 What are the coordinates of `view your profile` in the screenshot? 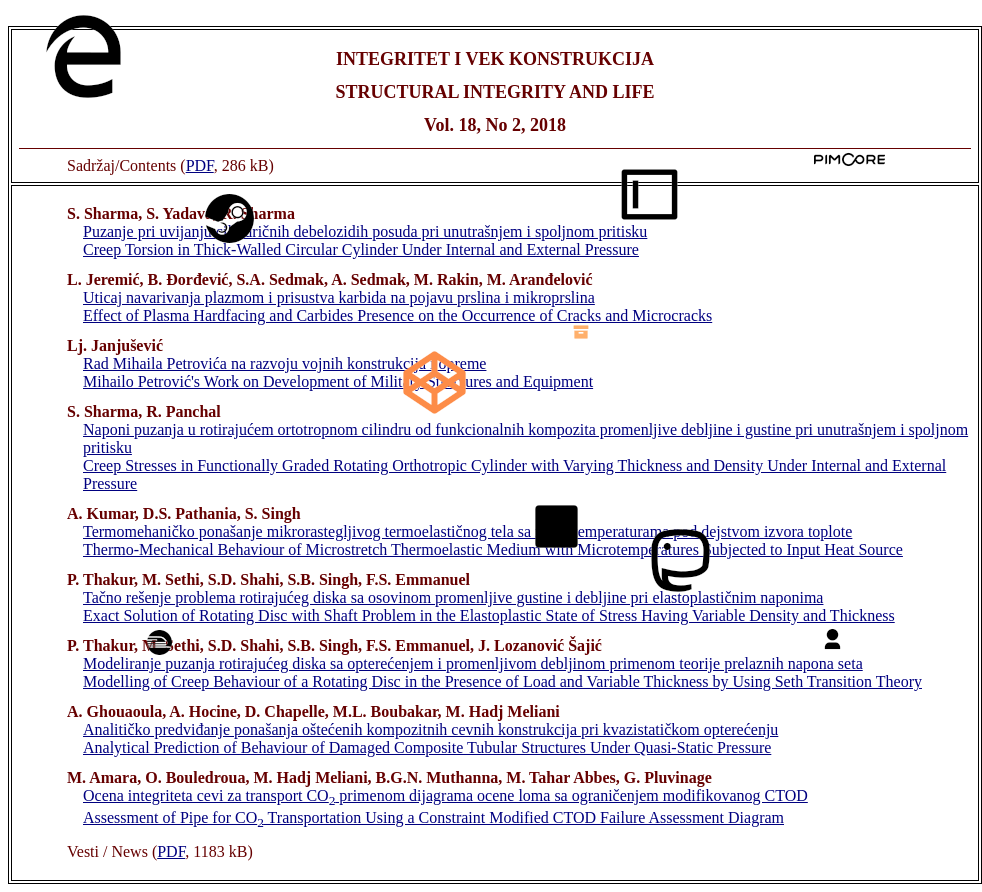 It's located at (832, 639).